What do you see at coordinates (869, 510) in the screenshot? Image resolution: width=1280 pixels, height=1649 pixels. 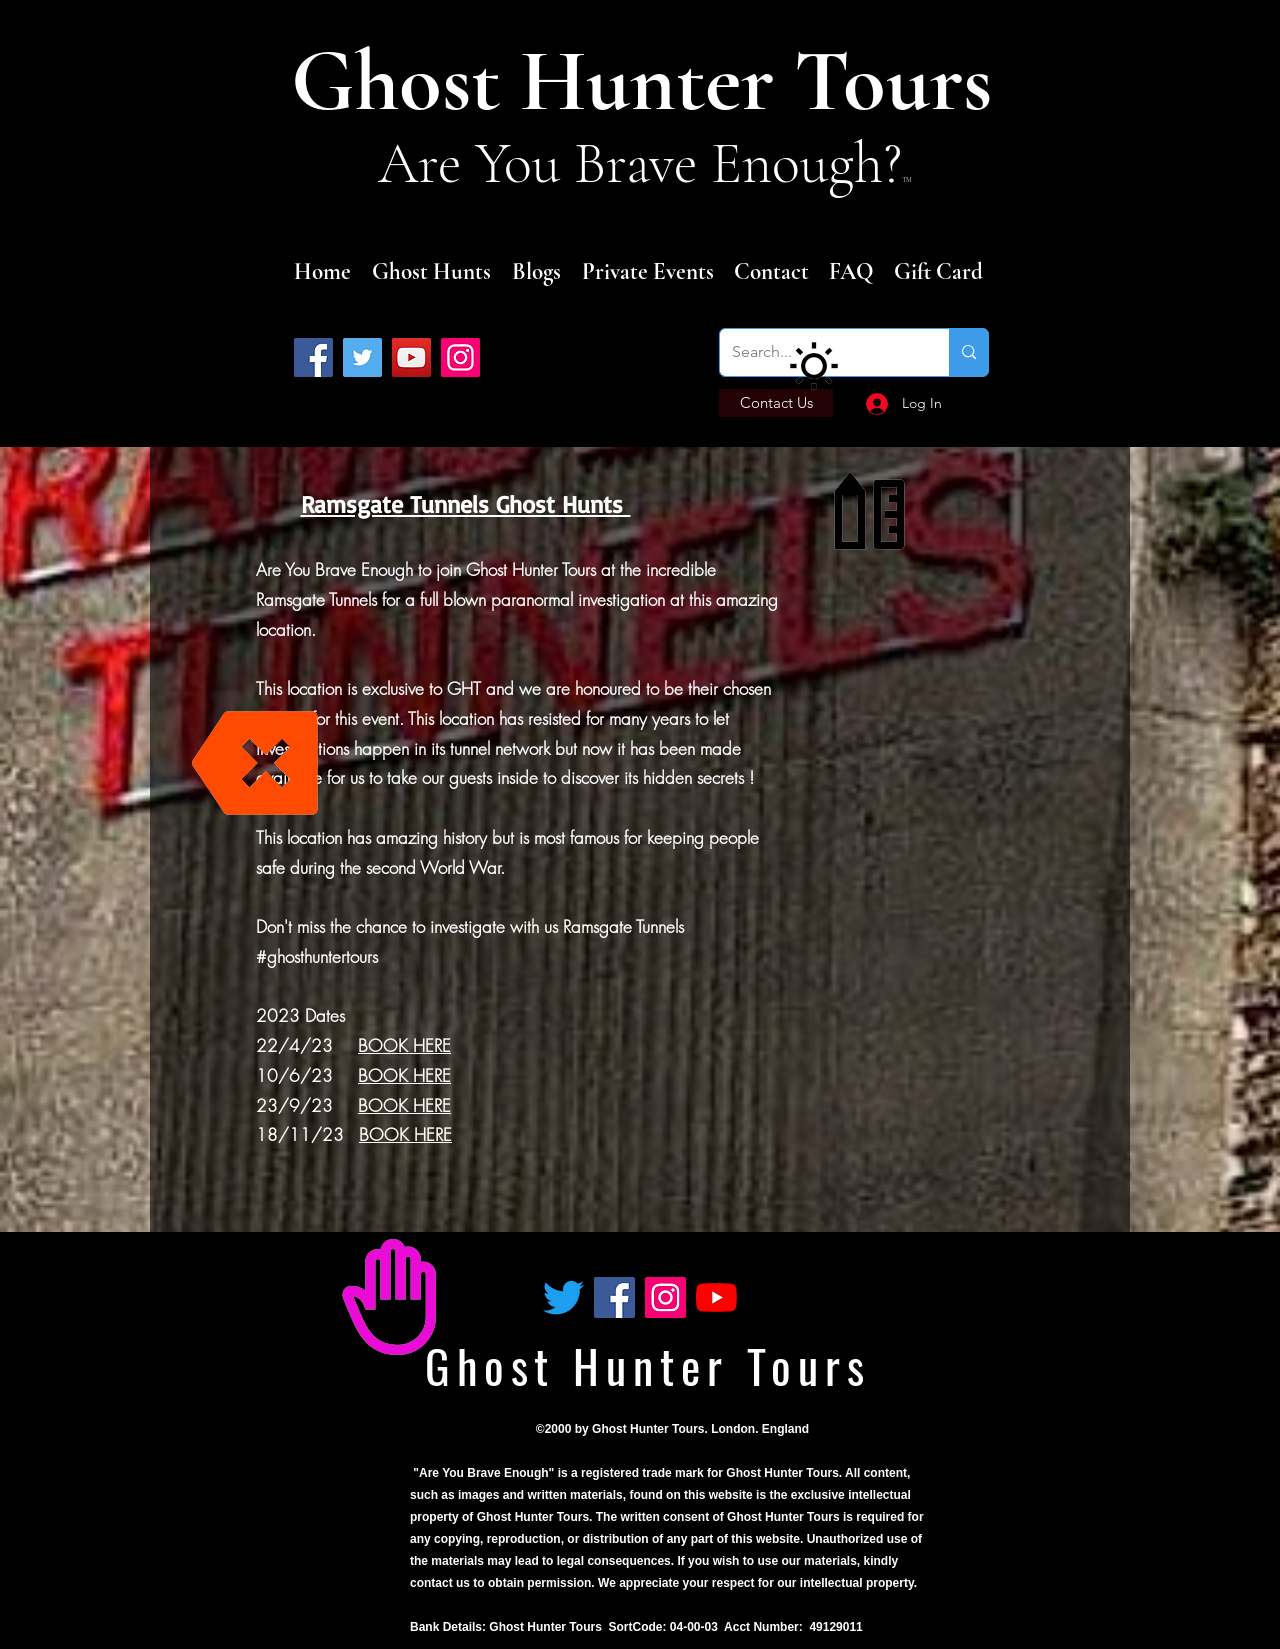 I see `access design tools` at bounding box center [869, 510].